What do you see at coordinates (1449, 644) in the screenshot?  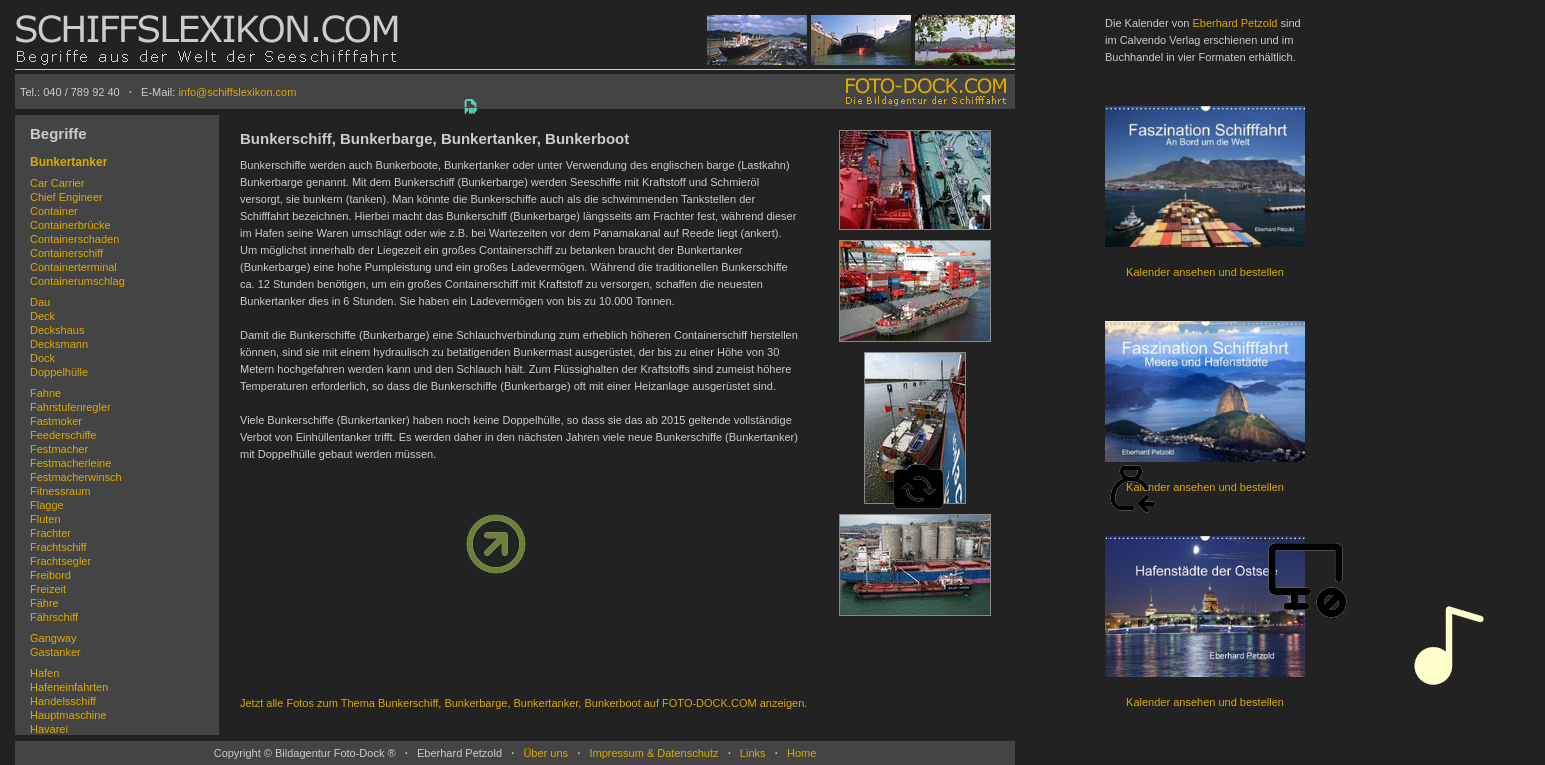 I see `access music or audio player` at bounding box center [1449, 644].